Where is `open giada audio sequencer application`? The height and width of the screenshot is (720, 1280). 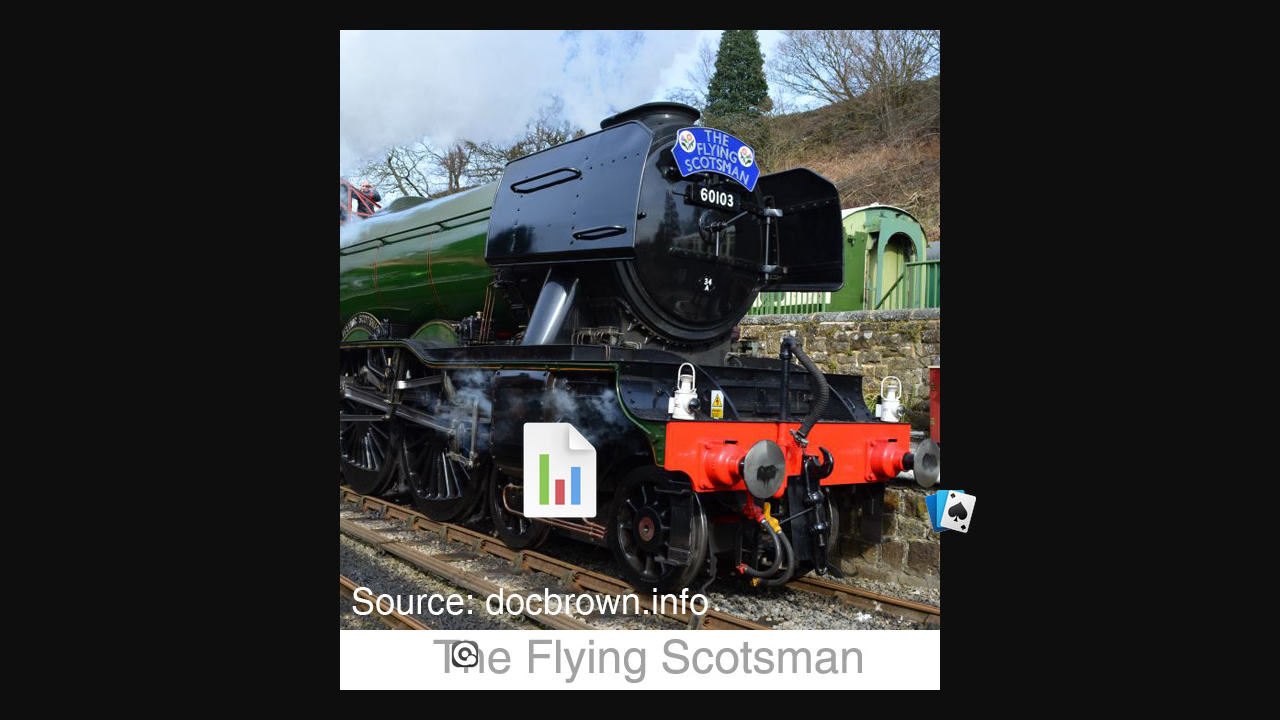
open giada audio sequencer application is located at coordinates (465, 654).